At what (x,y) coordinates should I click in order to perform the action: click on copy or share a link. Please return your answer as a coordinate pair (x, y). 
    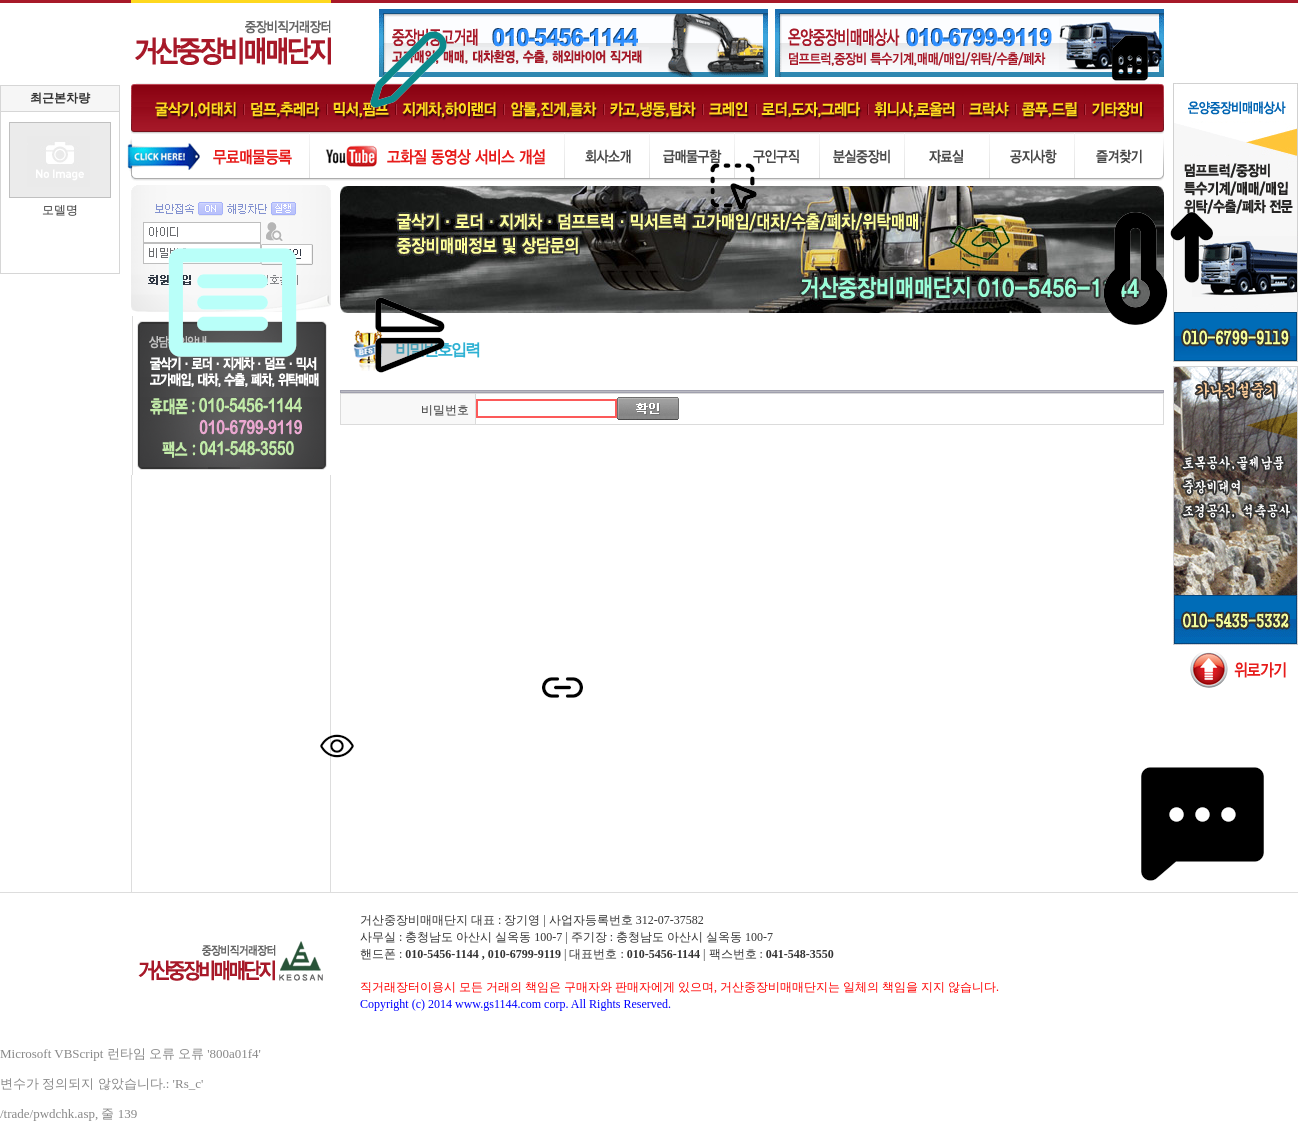
    Looking at the image, I should click on (562, 687).